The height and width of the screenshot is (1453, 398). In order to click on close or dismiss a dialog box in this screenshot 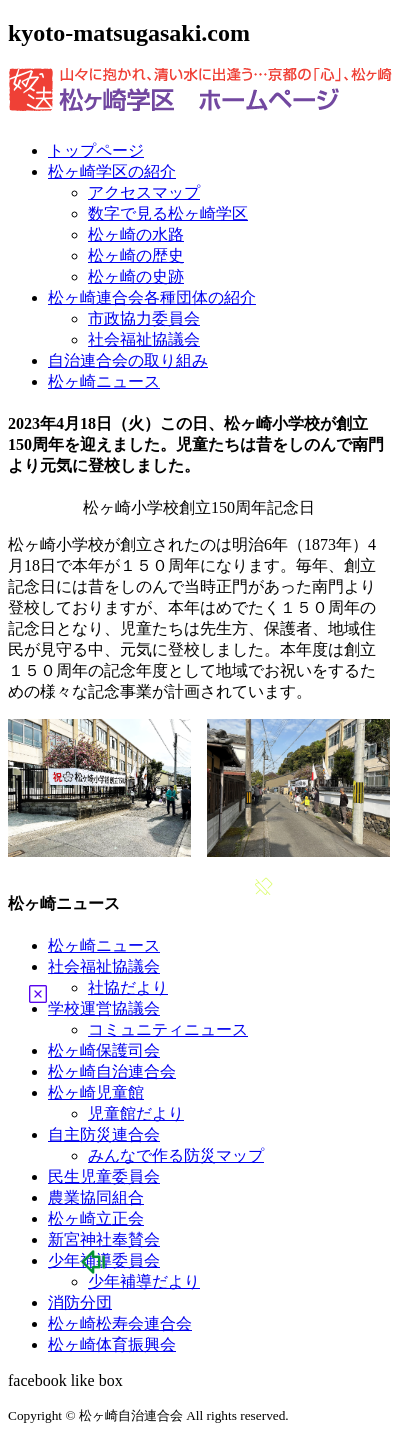, I will do `click(38, 994)`.